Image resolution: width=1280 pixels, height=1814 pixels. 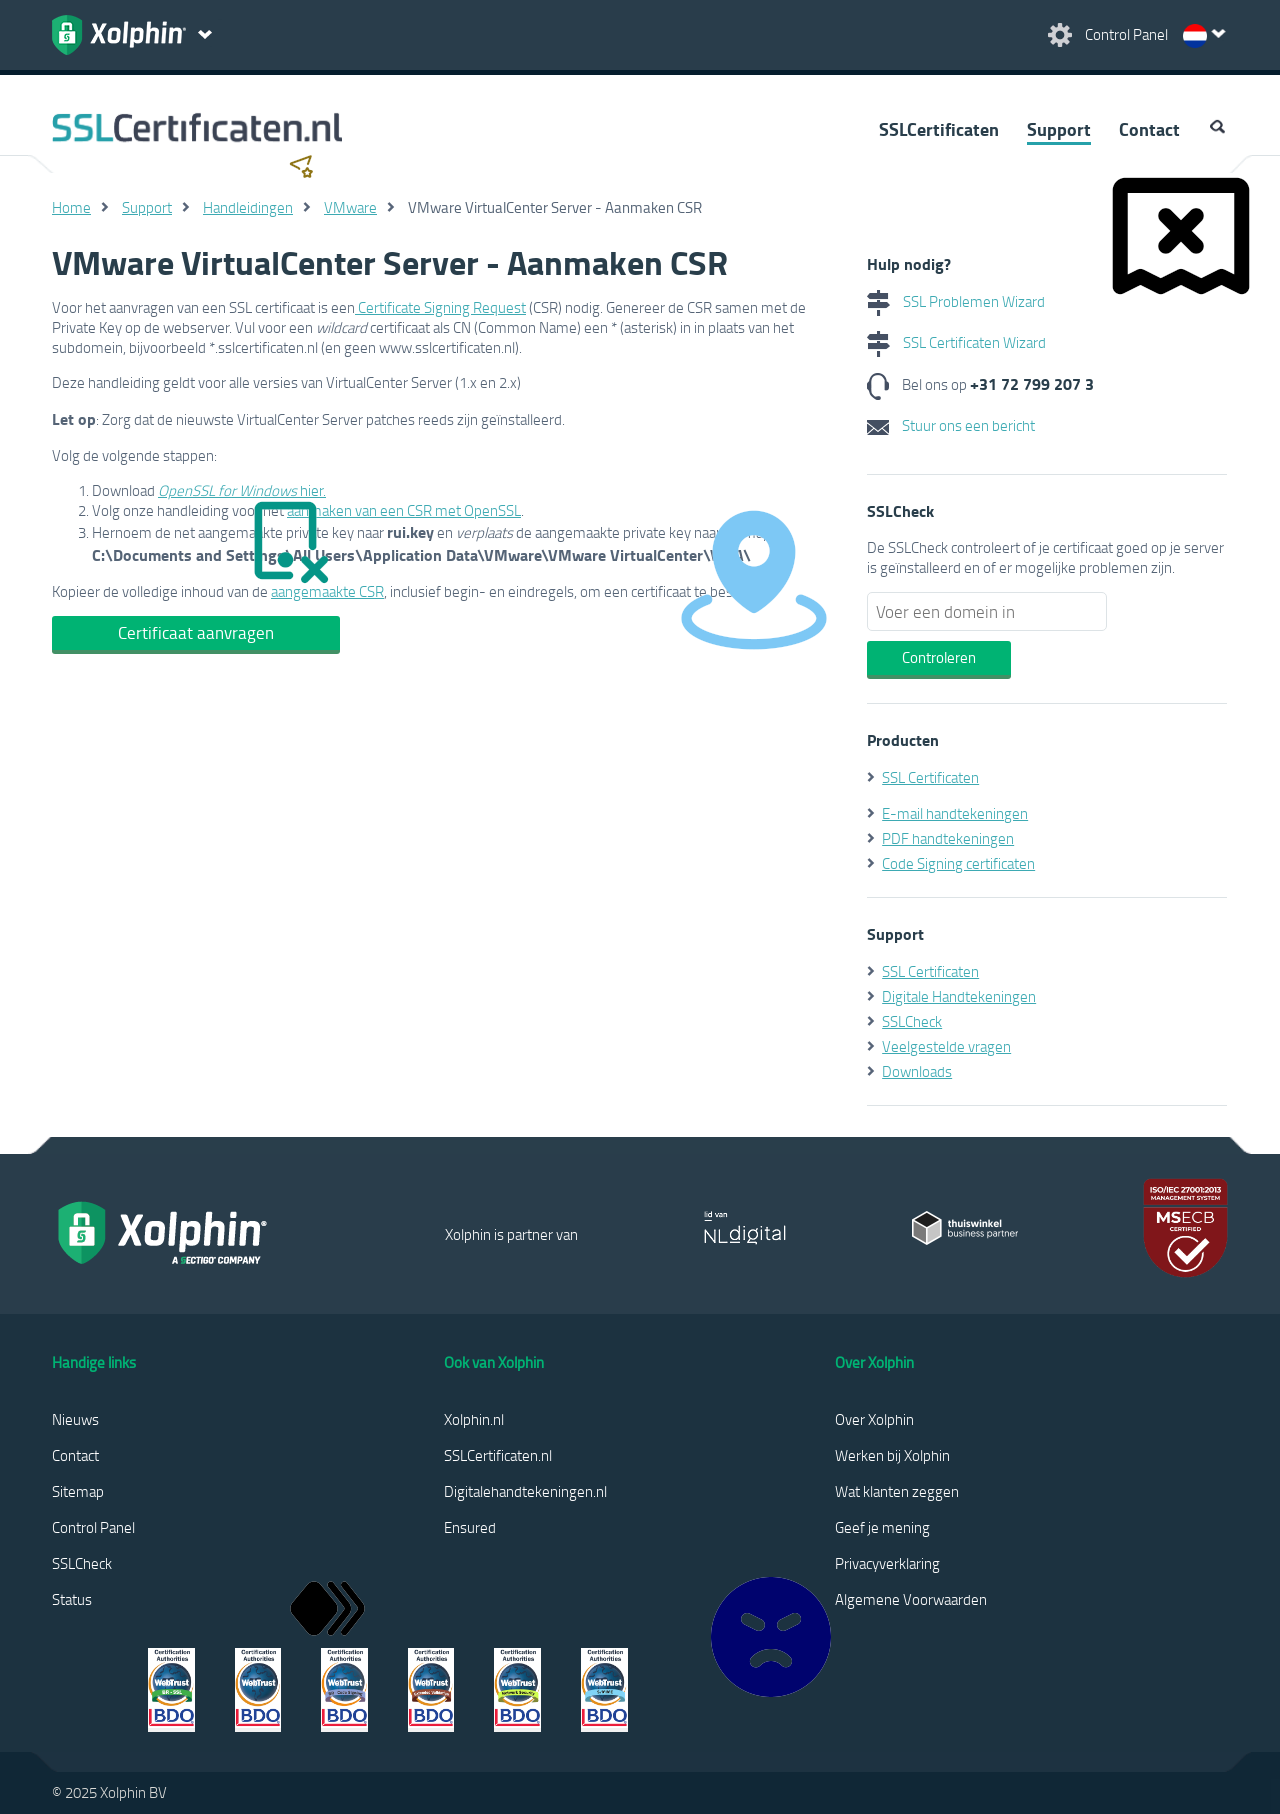 I want to click on access animation keyframes, so click(x=327, y=1608).